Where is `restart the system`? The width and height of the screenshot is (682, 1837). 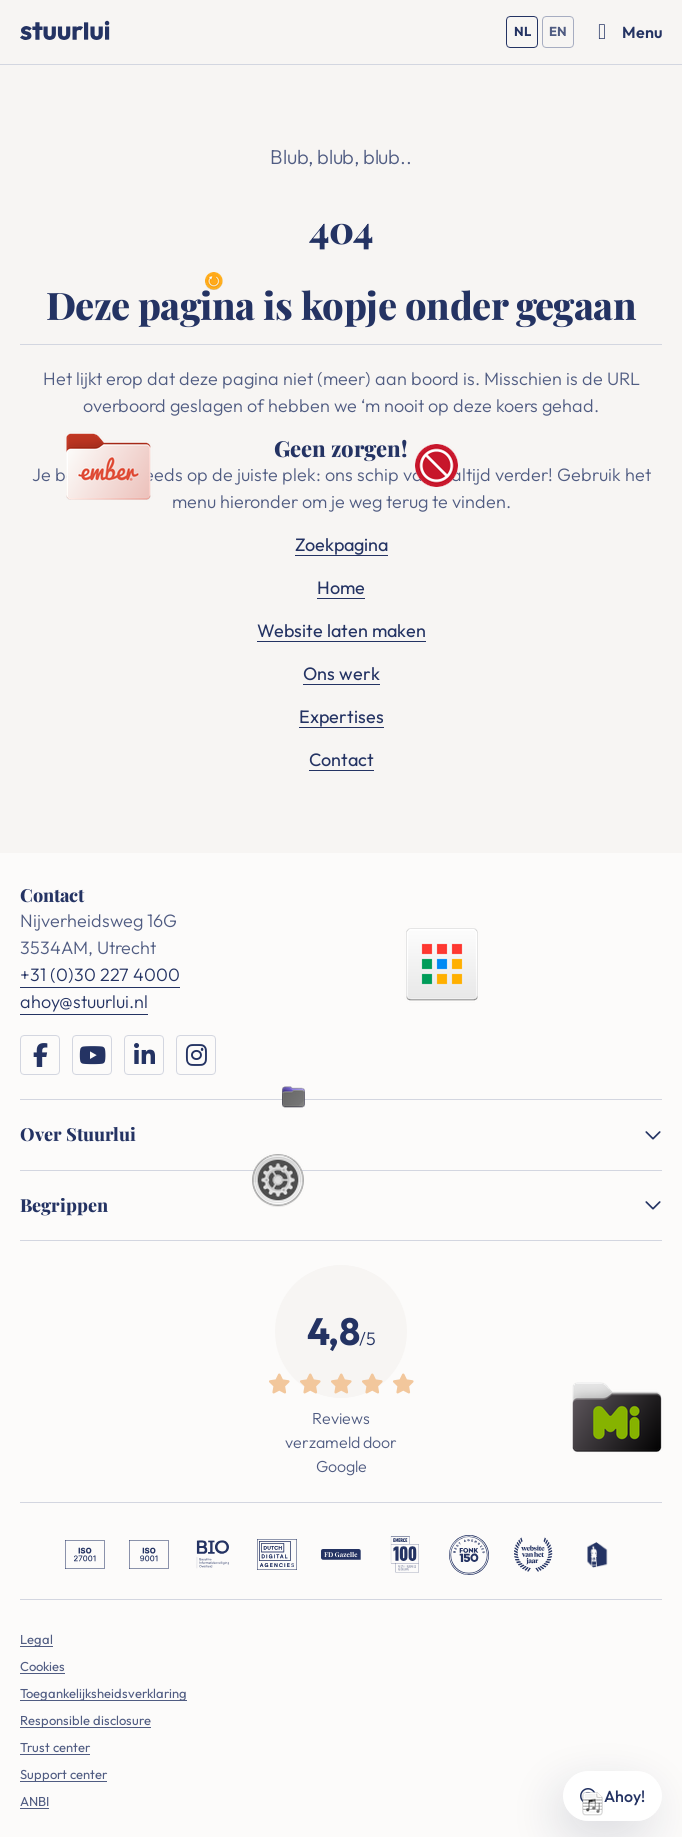 restart the system is located at coordinates (214, 281).